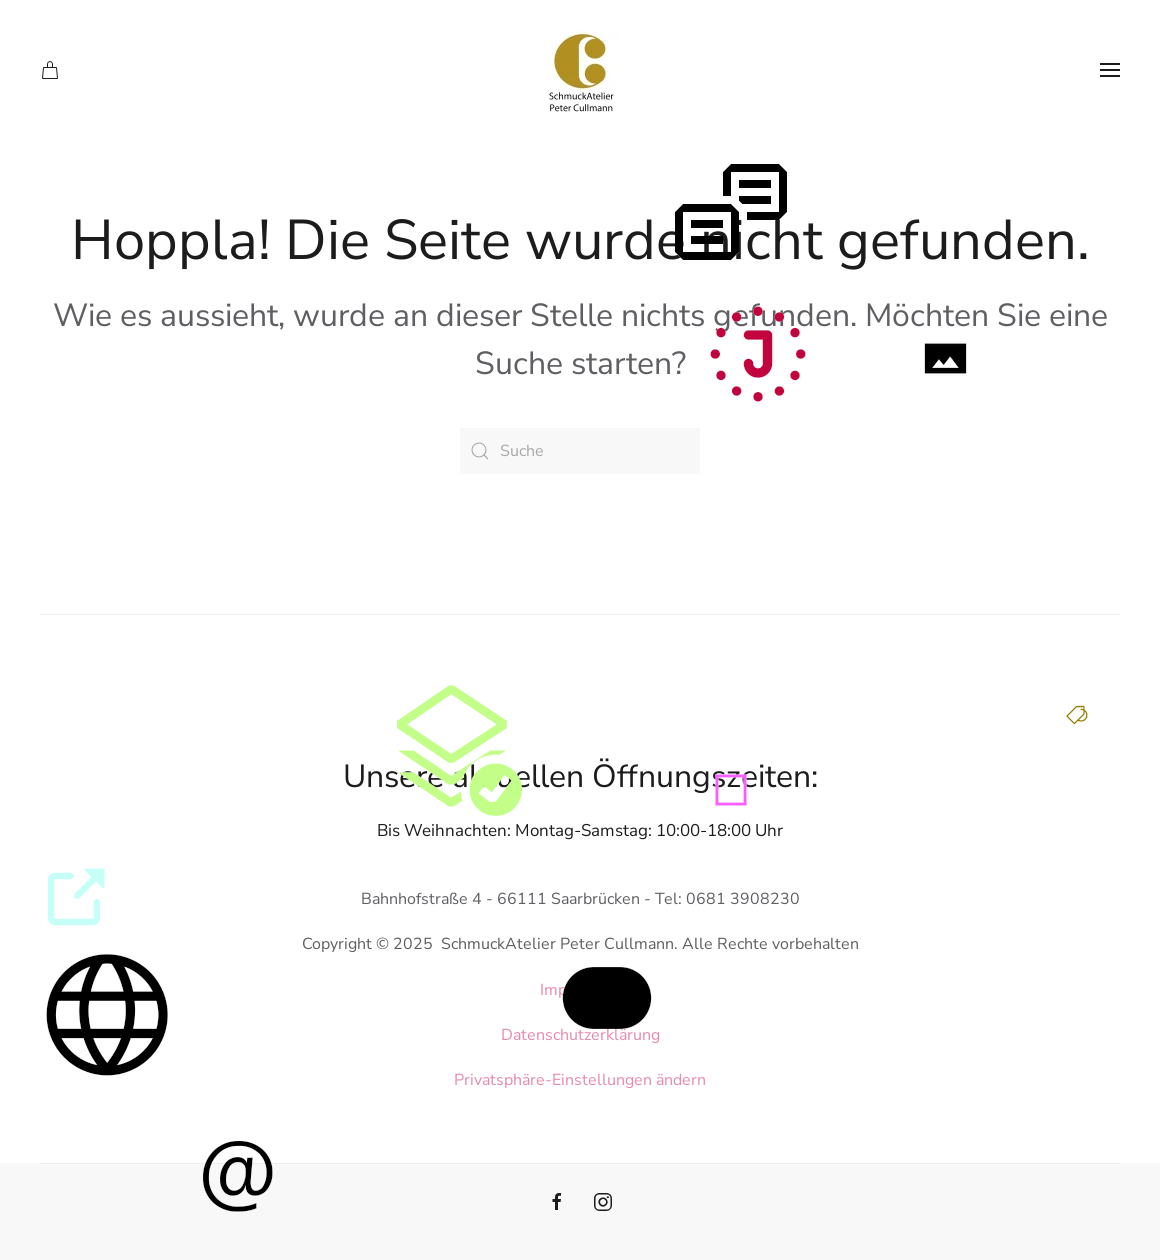 This screenshot has width=1160, height=1260. What do you see at coordinates (102, 1019) in the screenshot?
I see `access global or web-related settings` at bounding box center [102, 1019].